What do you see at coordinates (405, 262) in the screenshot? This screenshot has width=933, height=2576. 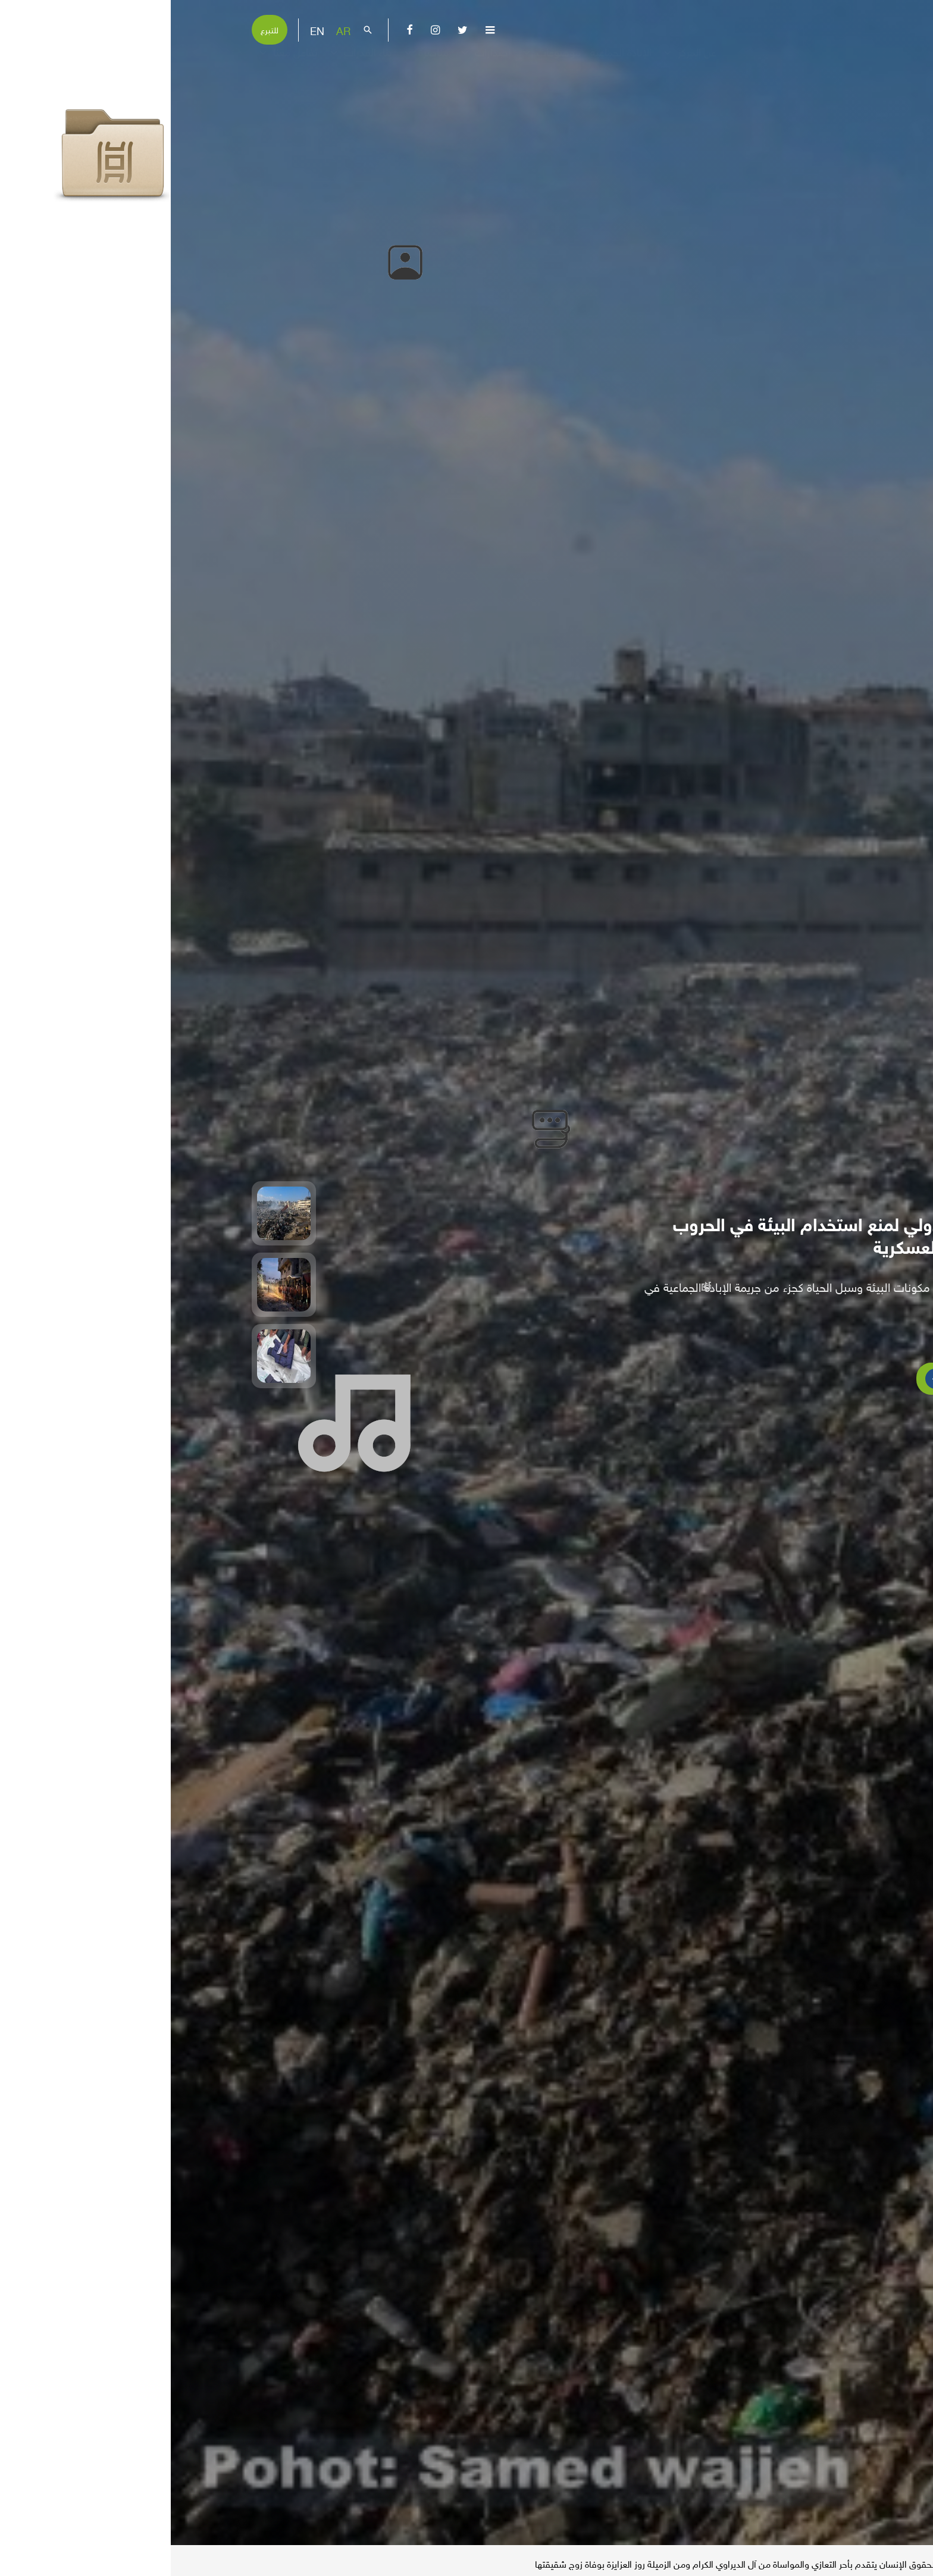 I see `configure login screen settings` at bounding box center [405, 262].